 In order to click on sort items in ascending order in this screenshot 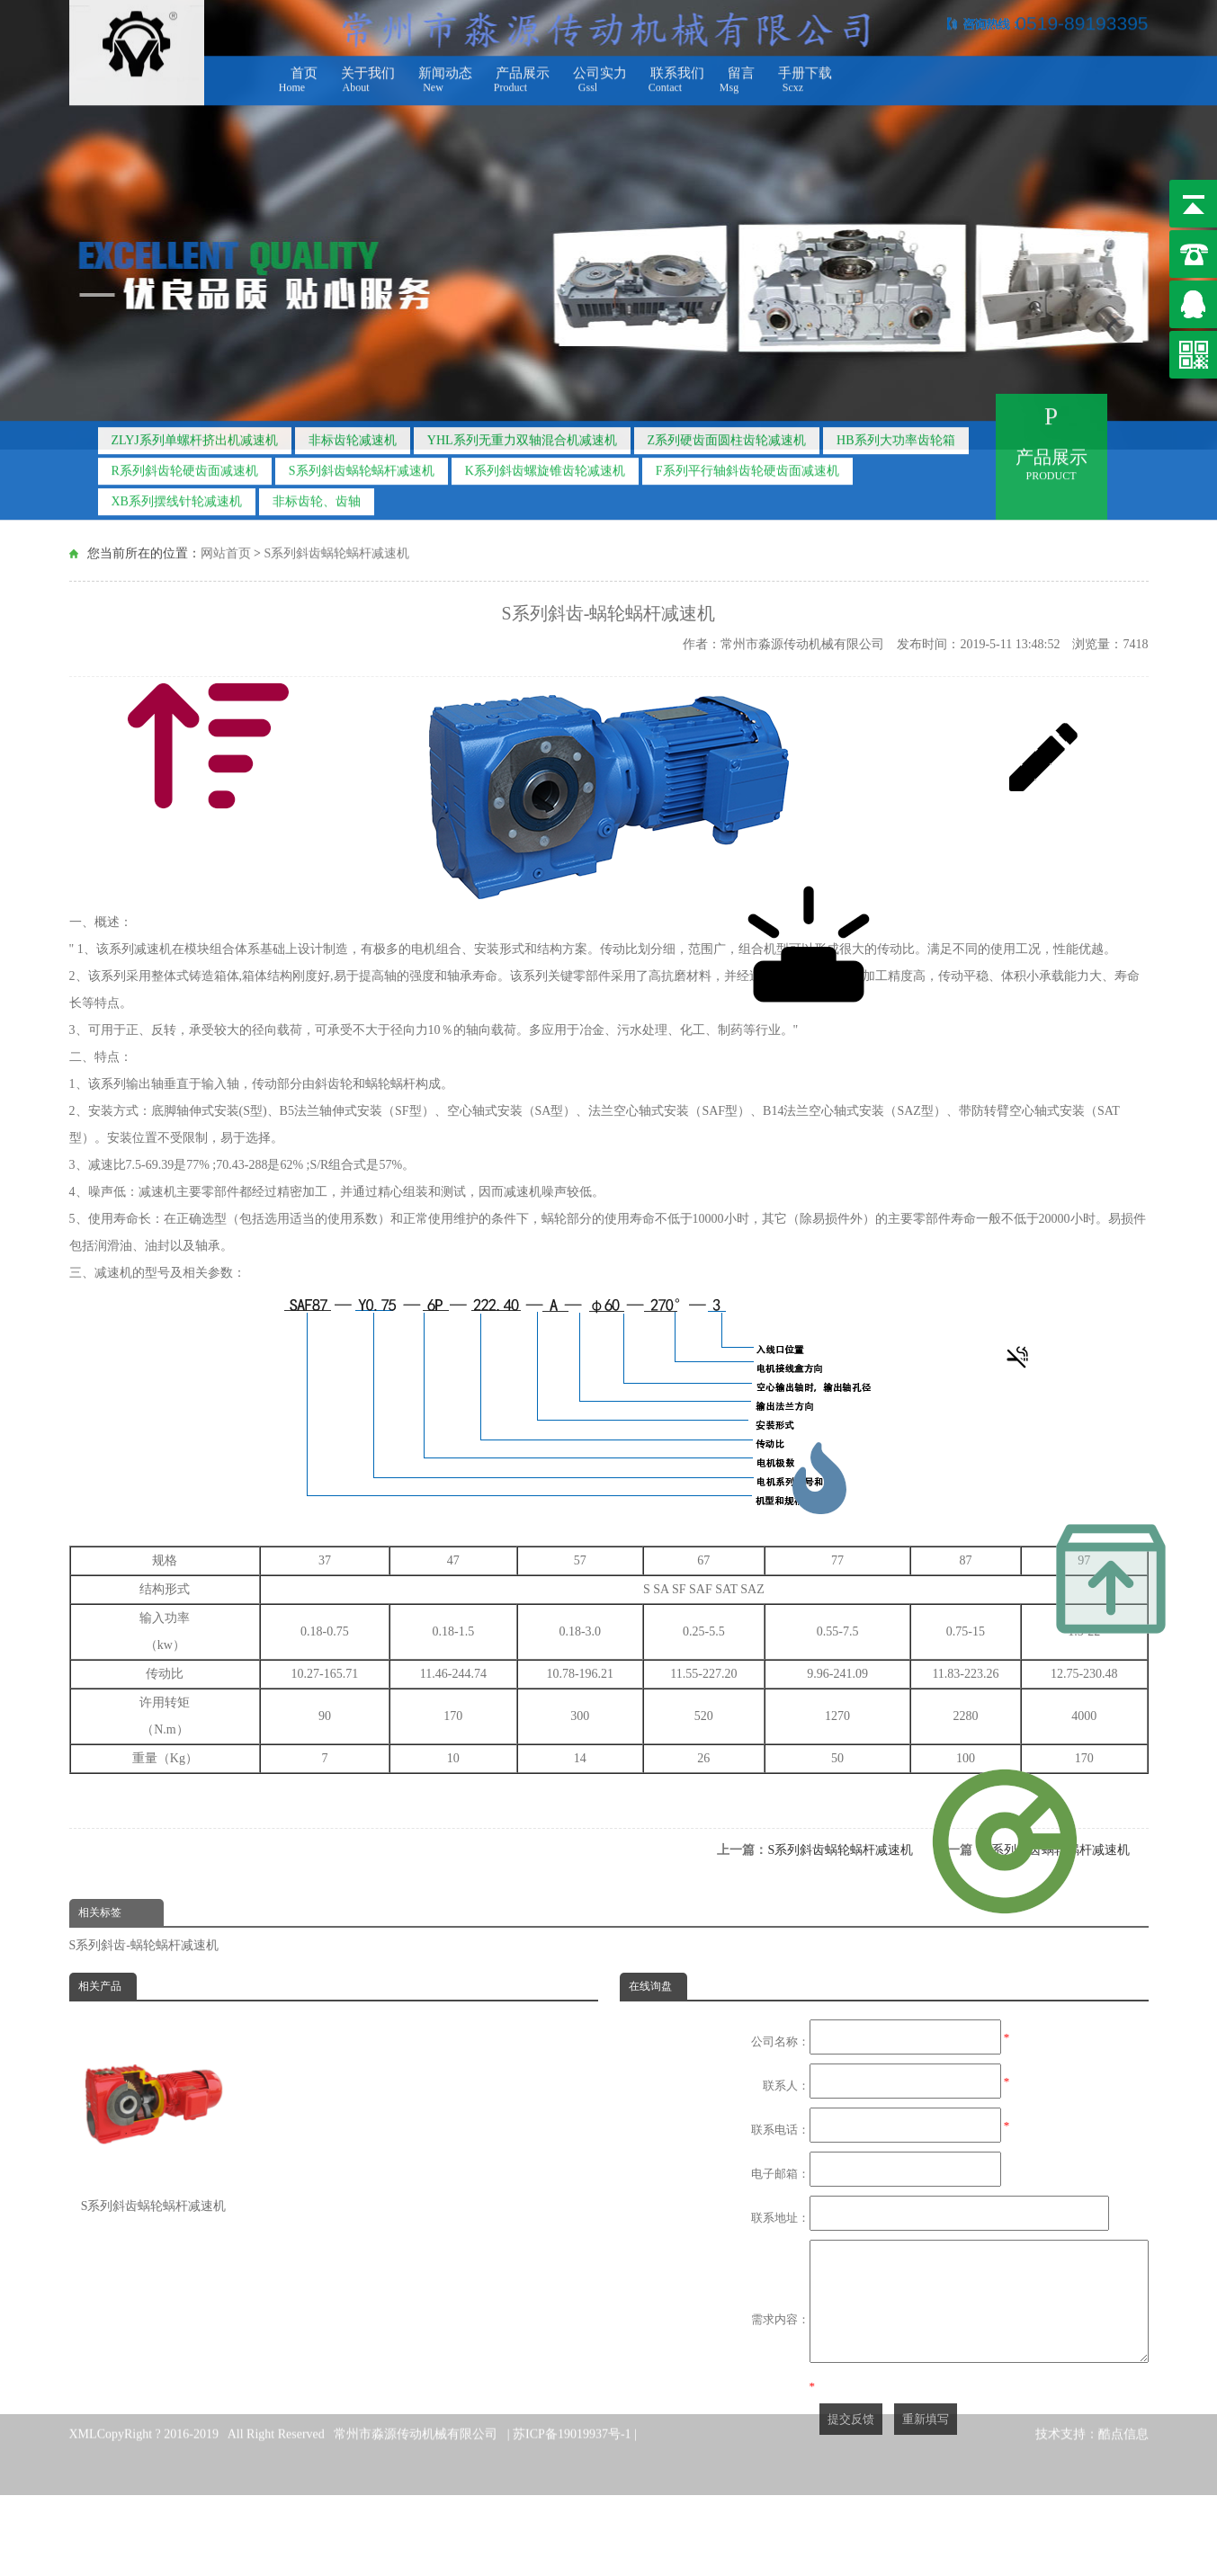, I will do `click(208, 745)`.